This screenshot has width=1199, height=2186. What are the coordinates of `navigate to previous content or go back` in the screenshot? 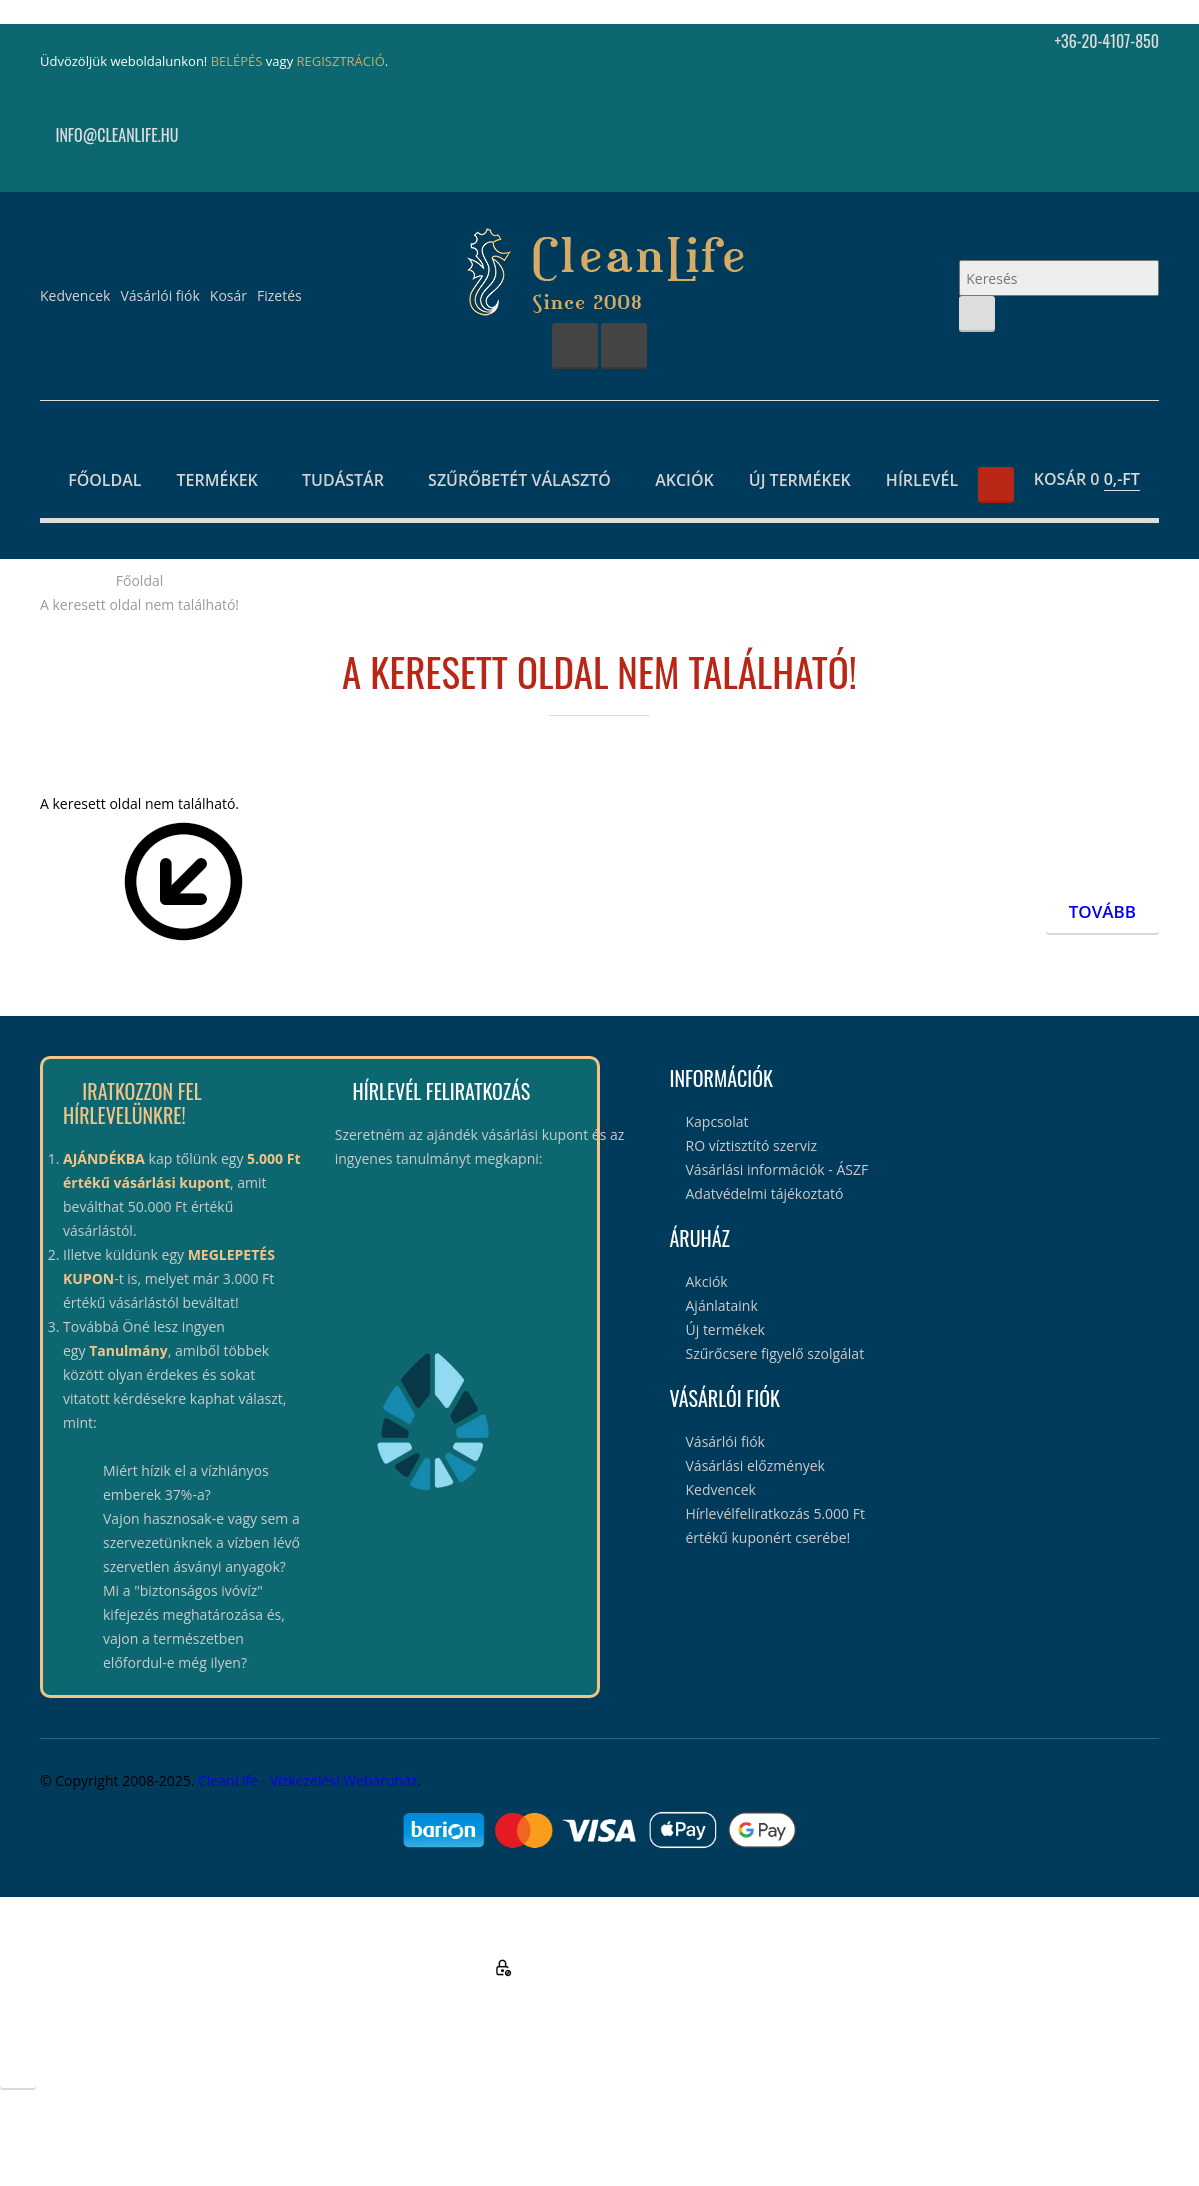 It's located at (183, 881).